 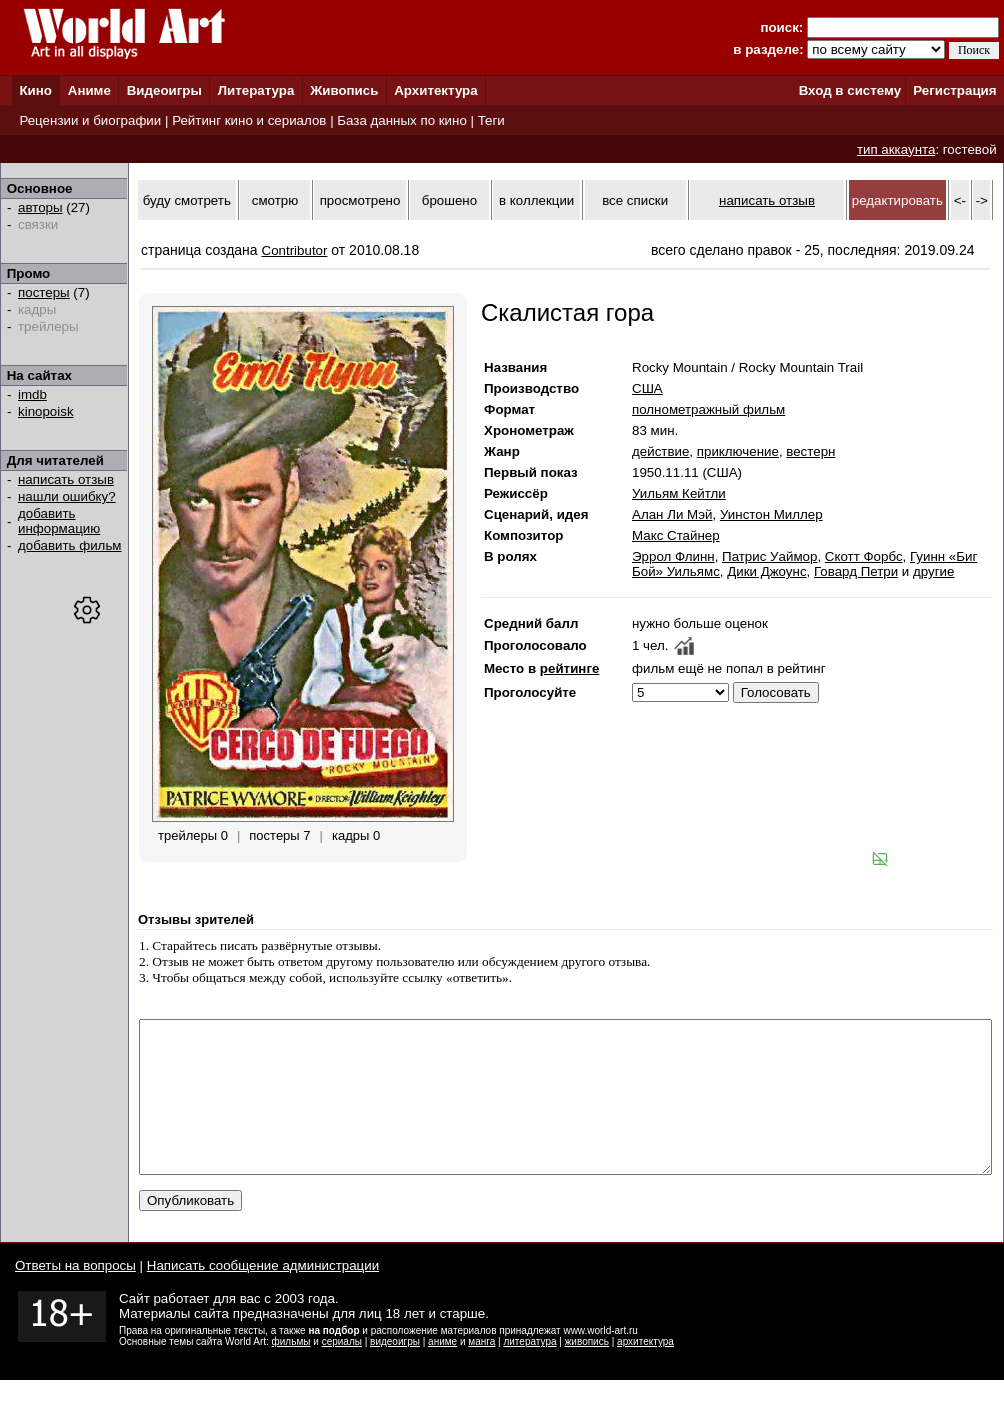 I want to click on access app settings, so click(x=87, y=610).